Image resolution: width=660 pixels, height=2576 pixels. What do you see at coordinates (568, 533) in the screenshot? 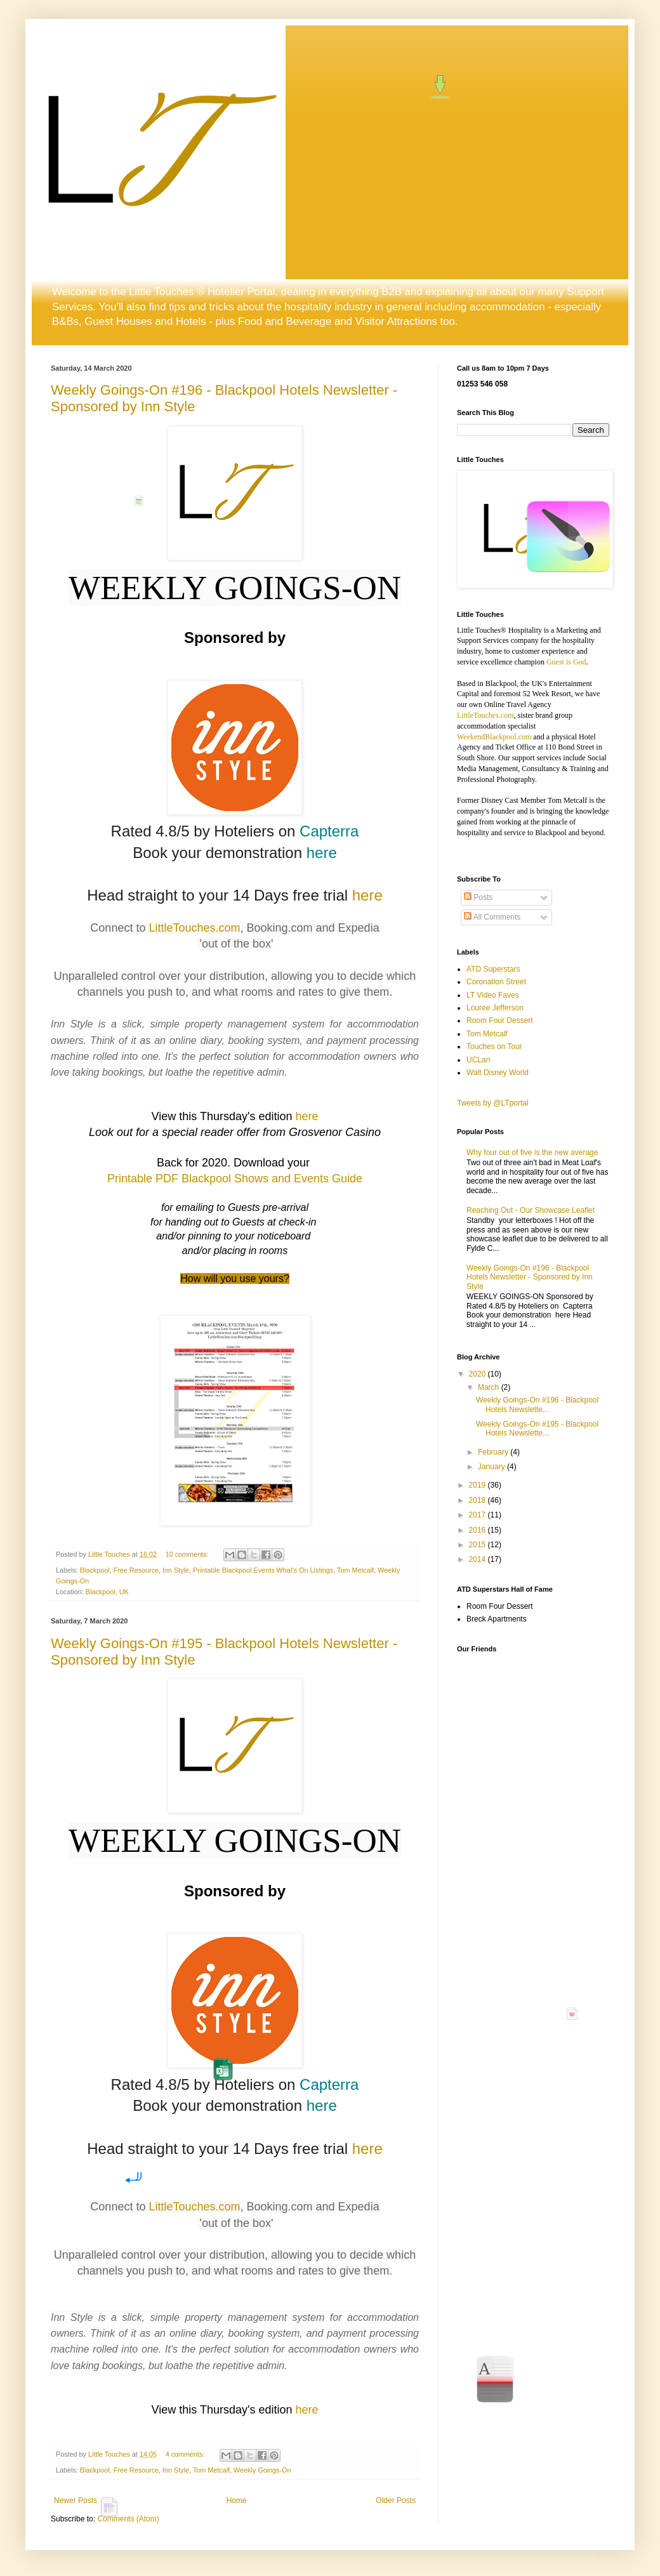
I see `open a Krita project file` at bounding box center [568, 533].